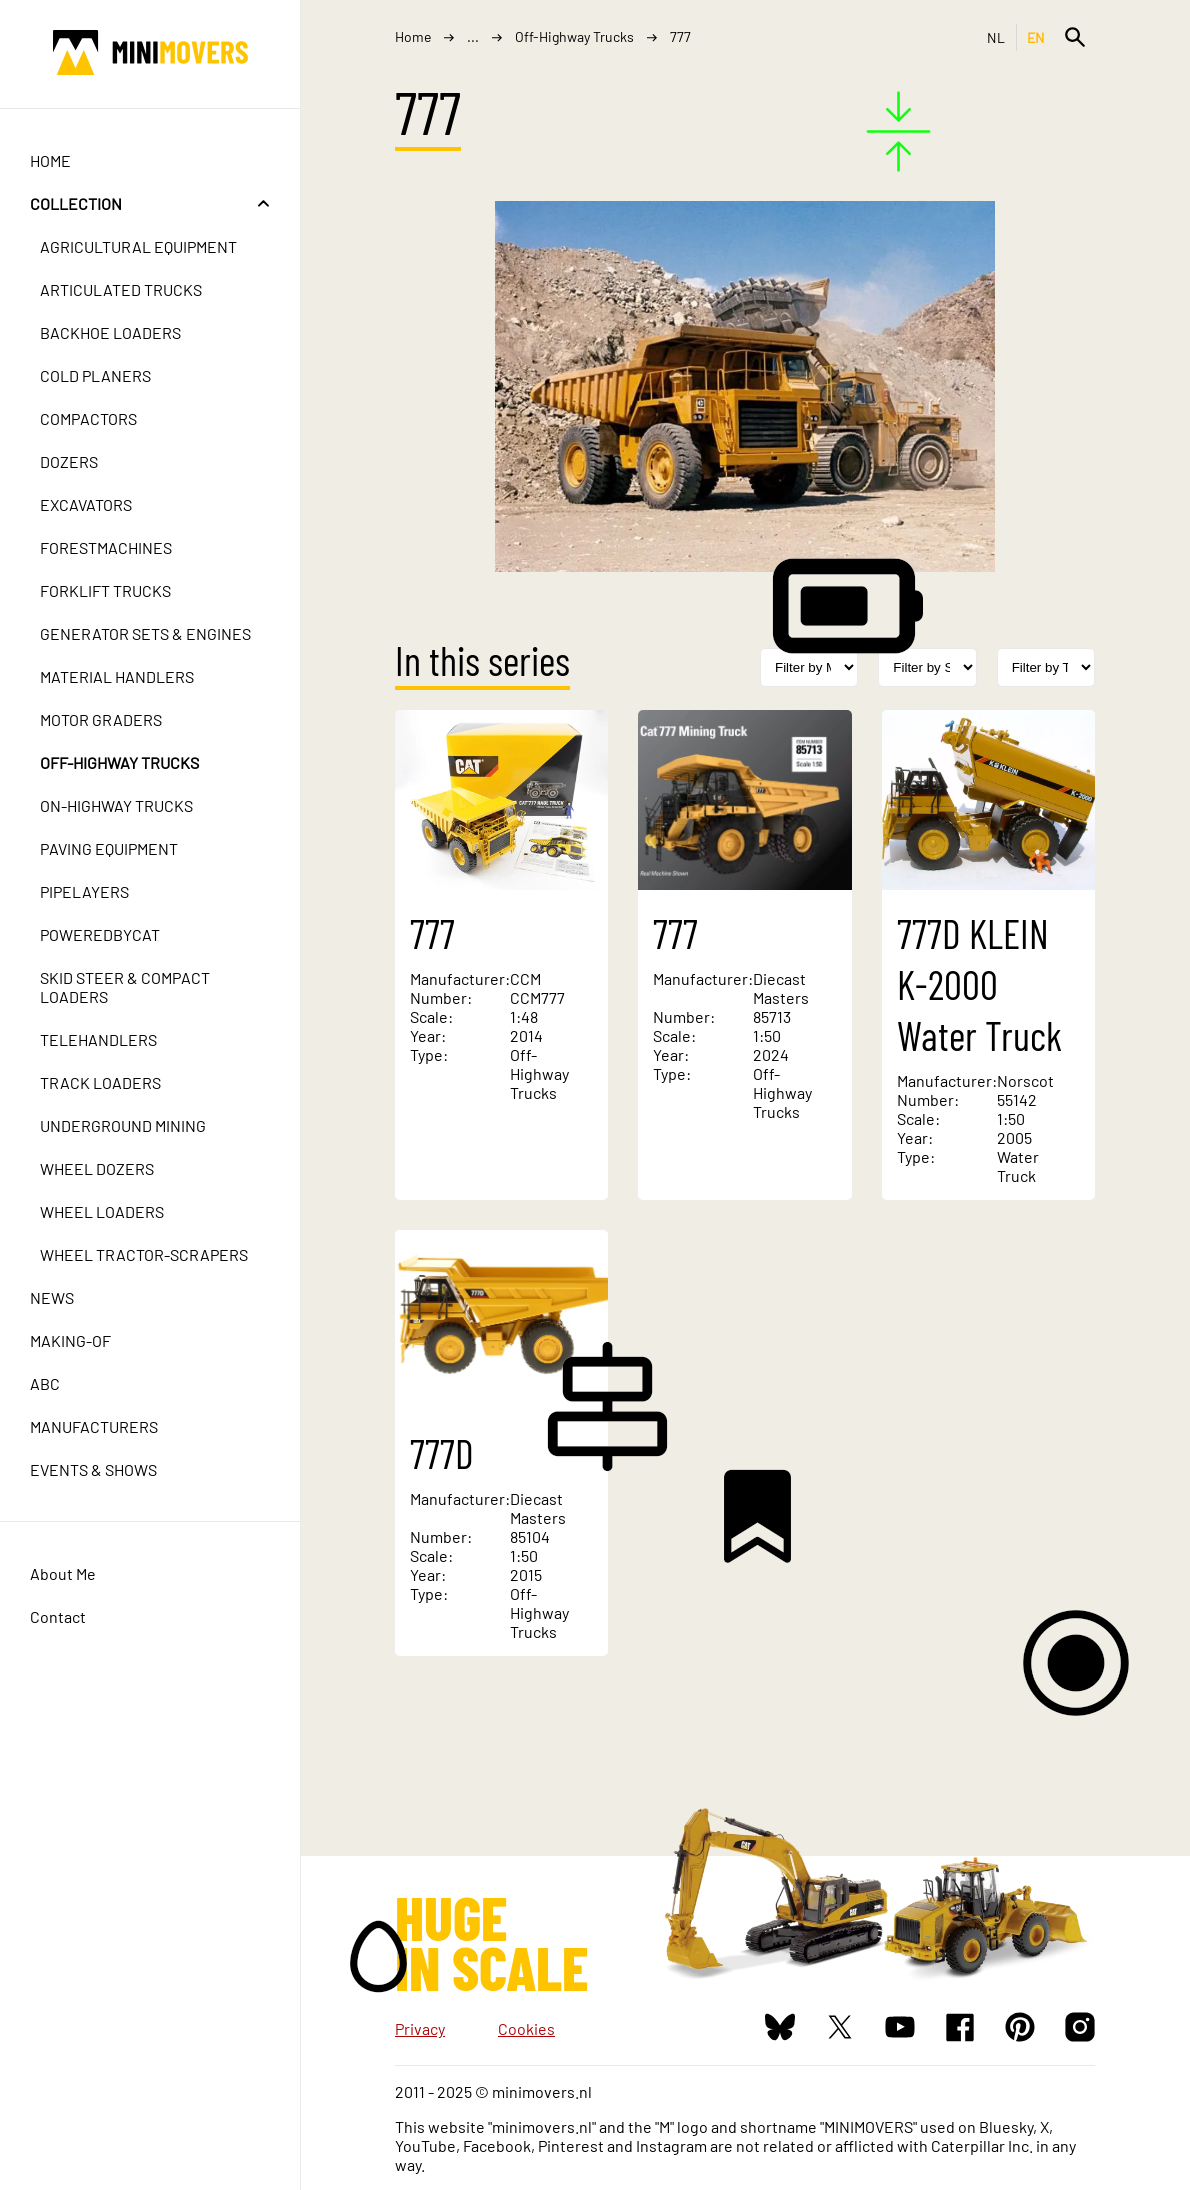  What do you see at coordinates (378, 1956) in the screenshot?
I see `indicates egg or egg-containing ingredients in food items` at bounding box center [378, 1956].